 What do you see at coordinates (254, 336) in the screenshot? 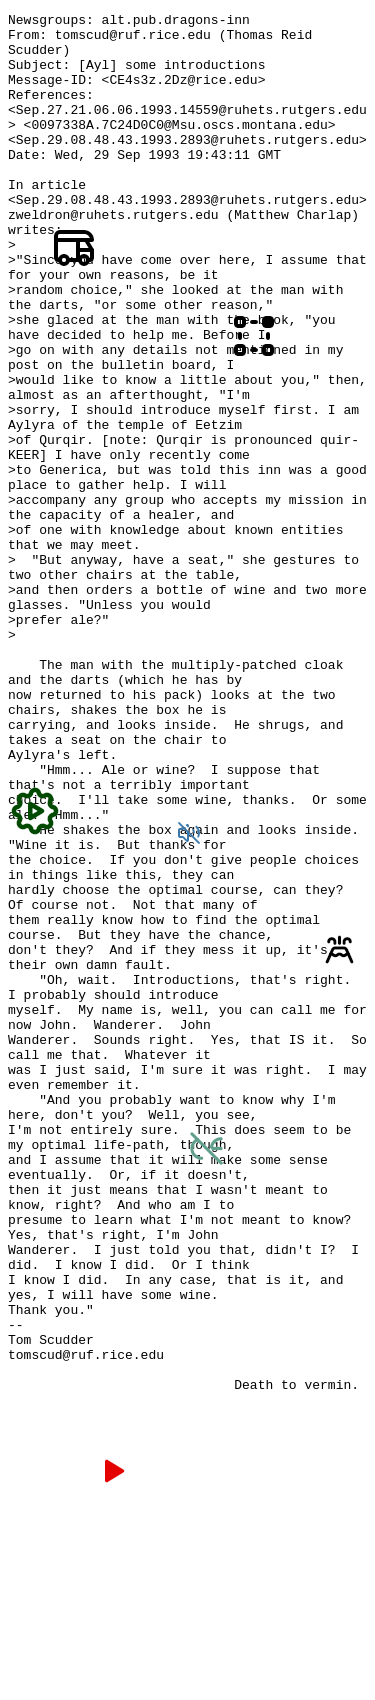
I see `set transform anchor to top-right corner` at bounding box center [254, 336].